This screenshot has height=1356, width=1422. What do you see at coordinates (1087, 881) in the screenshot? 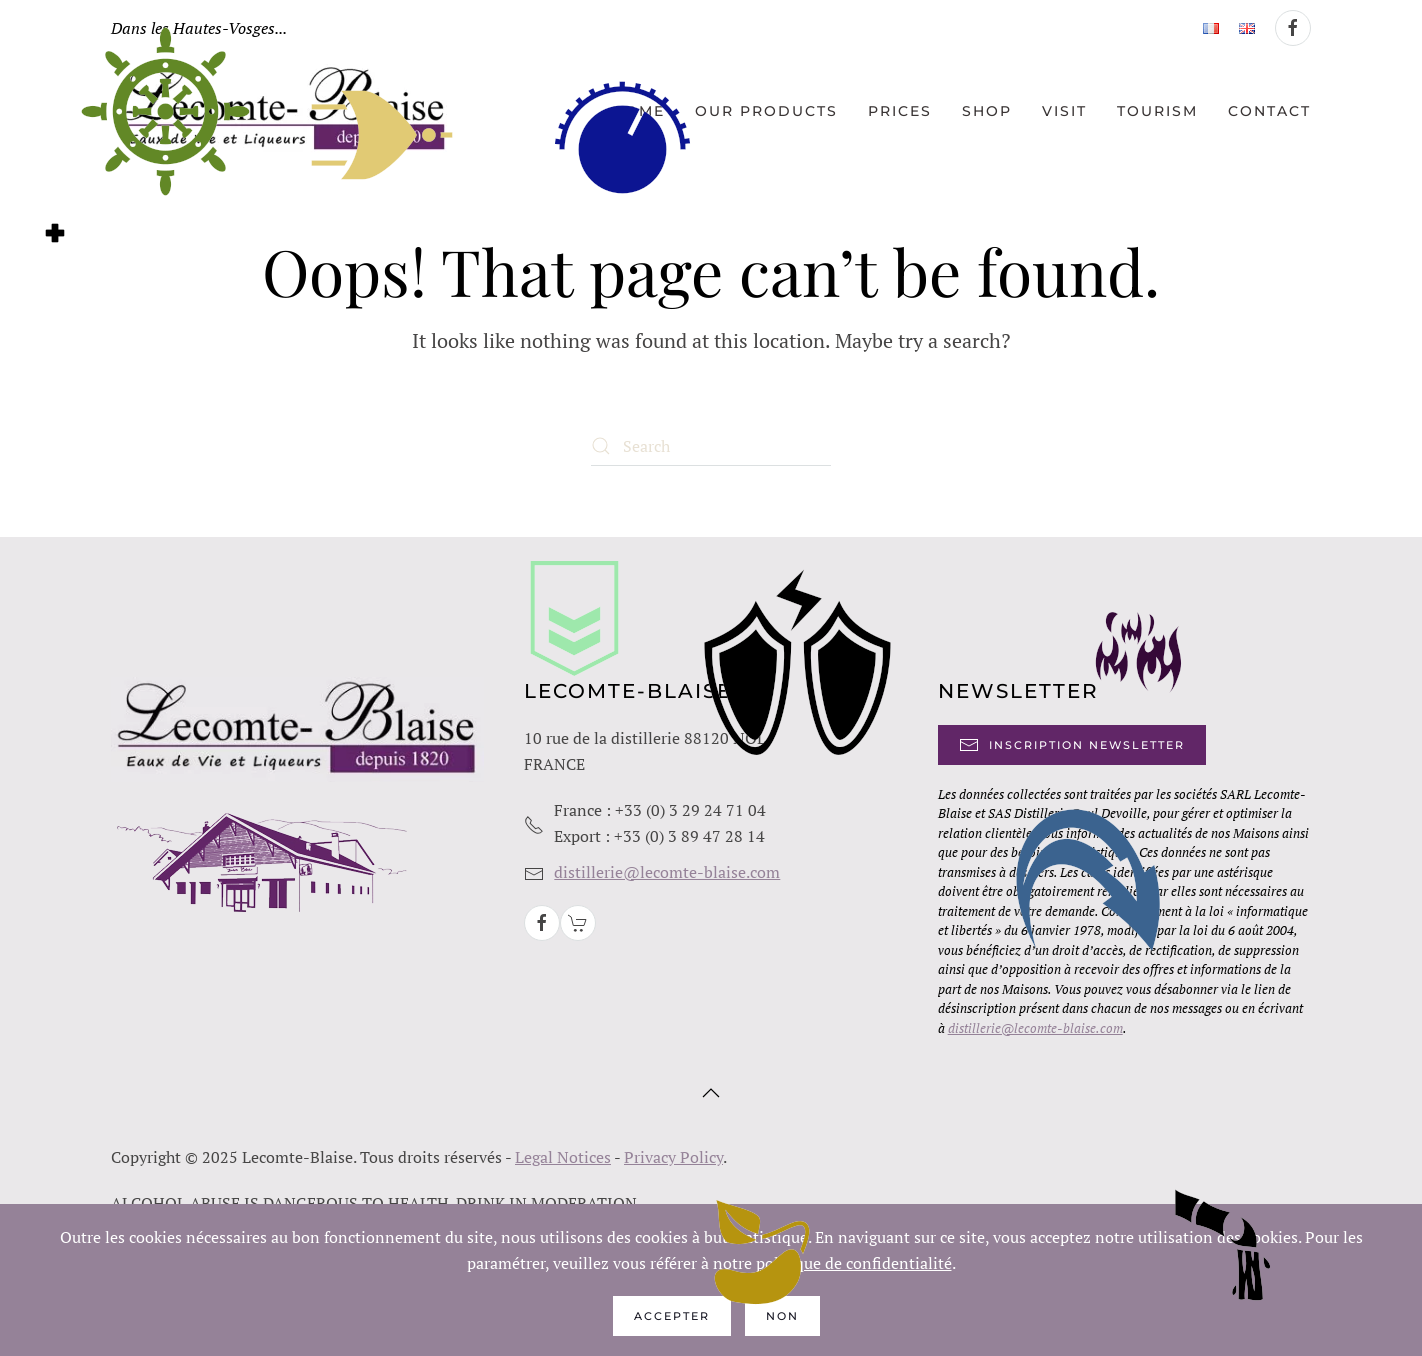
I see `perform a slam dunk move in a basketball game` at bounding box center [1087, 881].